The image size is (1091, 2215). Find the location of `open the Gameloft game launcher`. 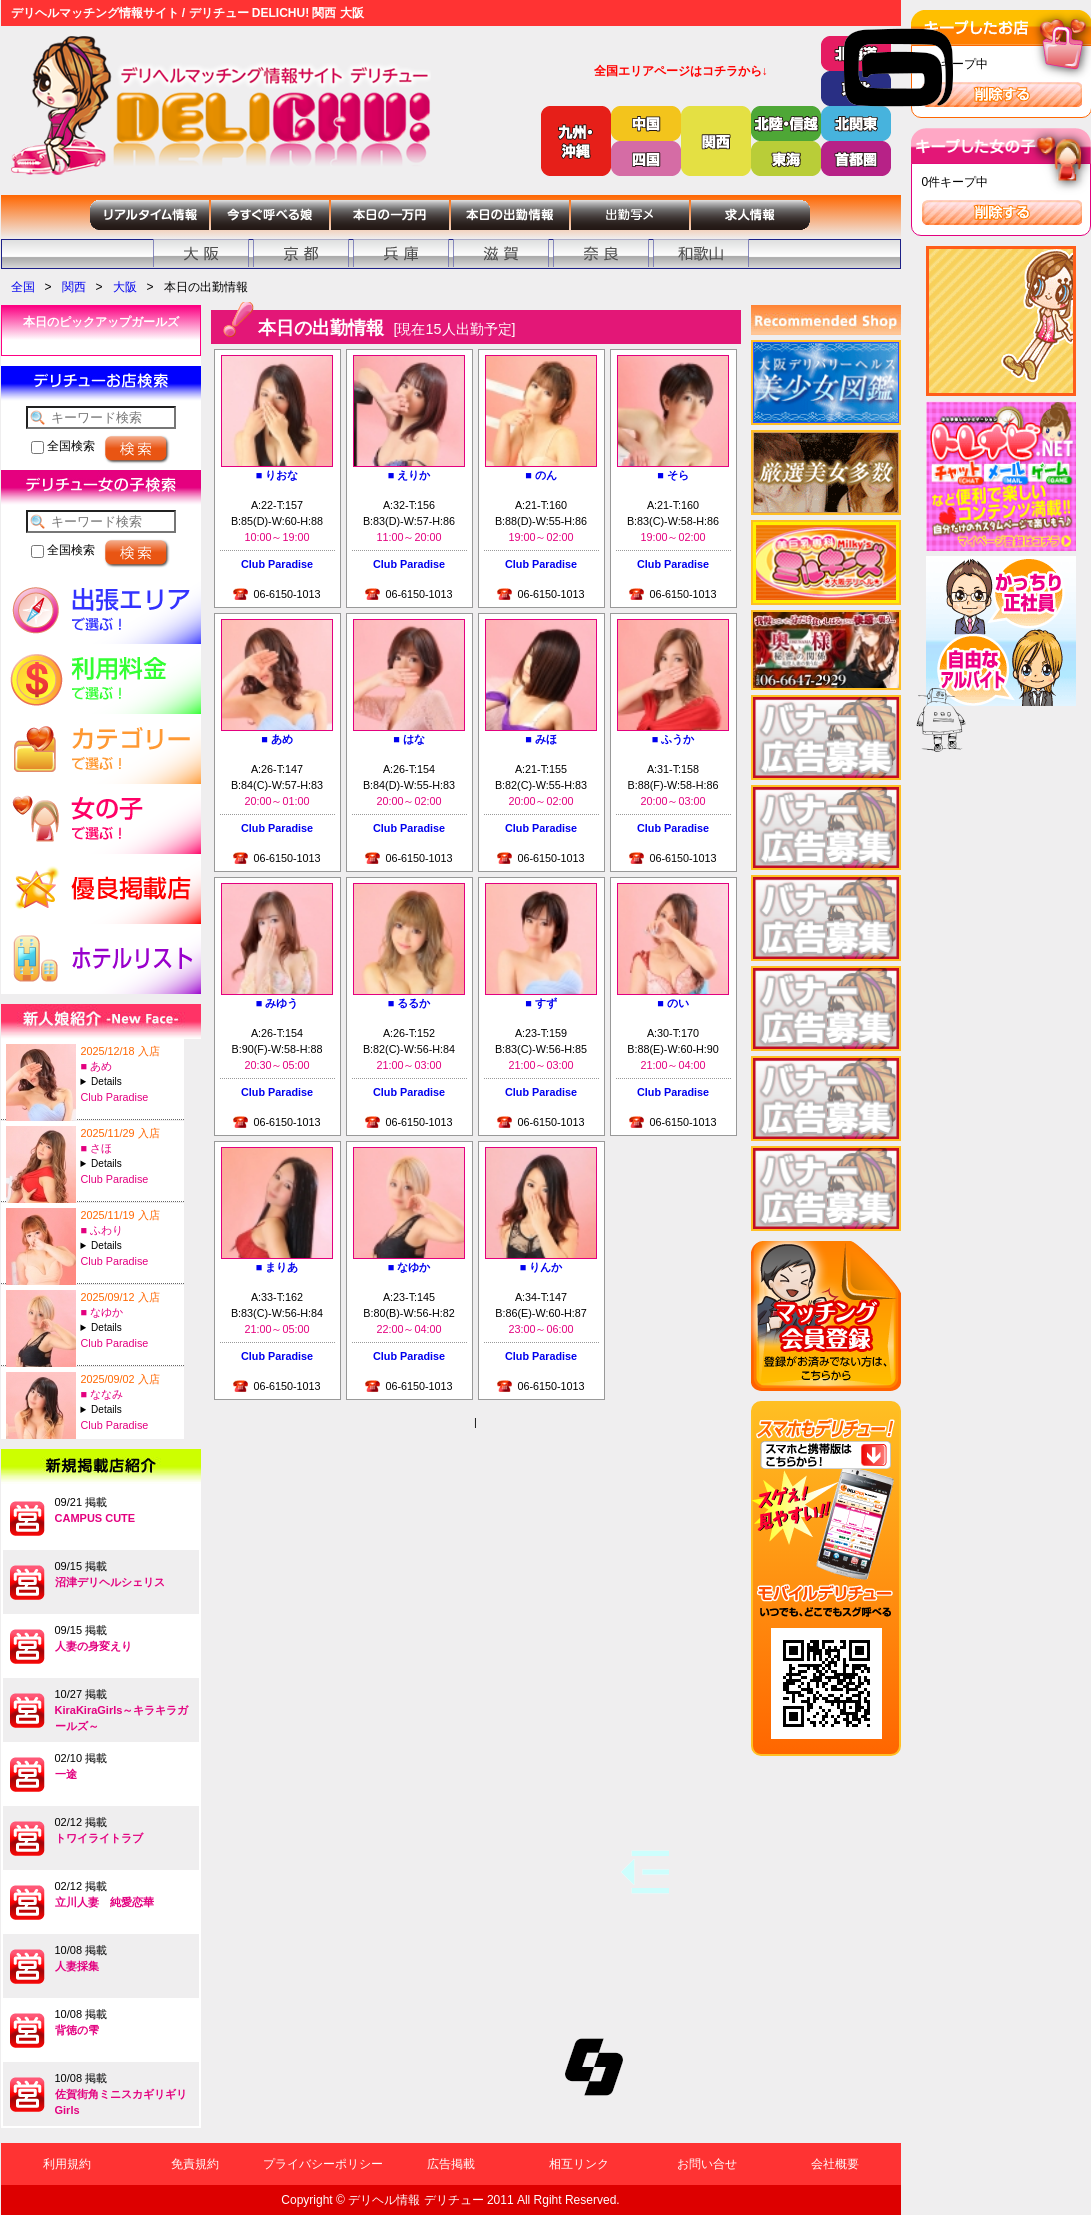

open the Gameloft game launcher is located at coordinates (898, 67).